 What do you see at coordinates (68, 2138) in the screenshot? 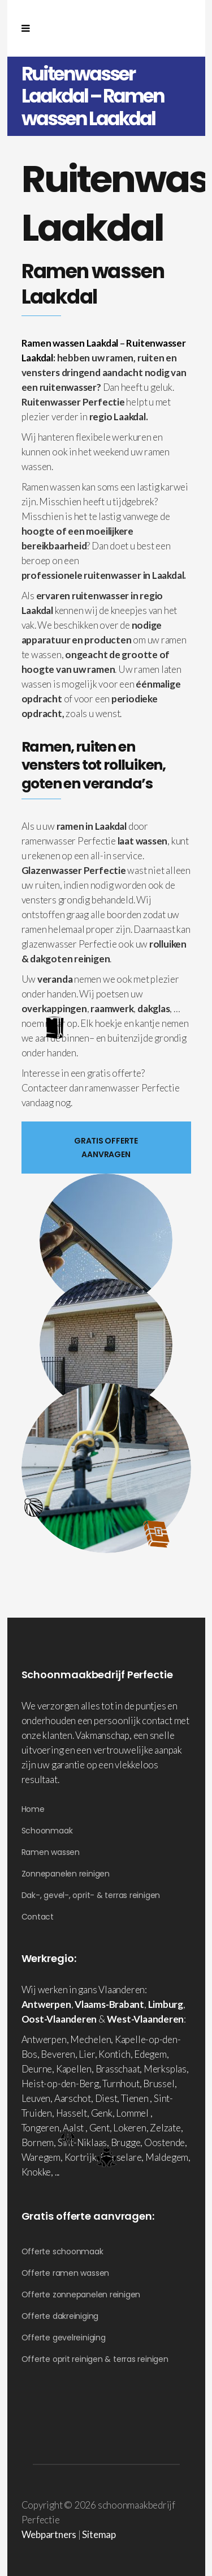
I see `launch space combat game` at bounding box center [68, 2138].